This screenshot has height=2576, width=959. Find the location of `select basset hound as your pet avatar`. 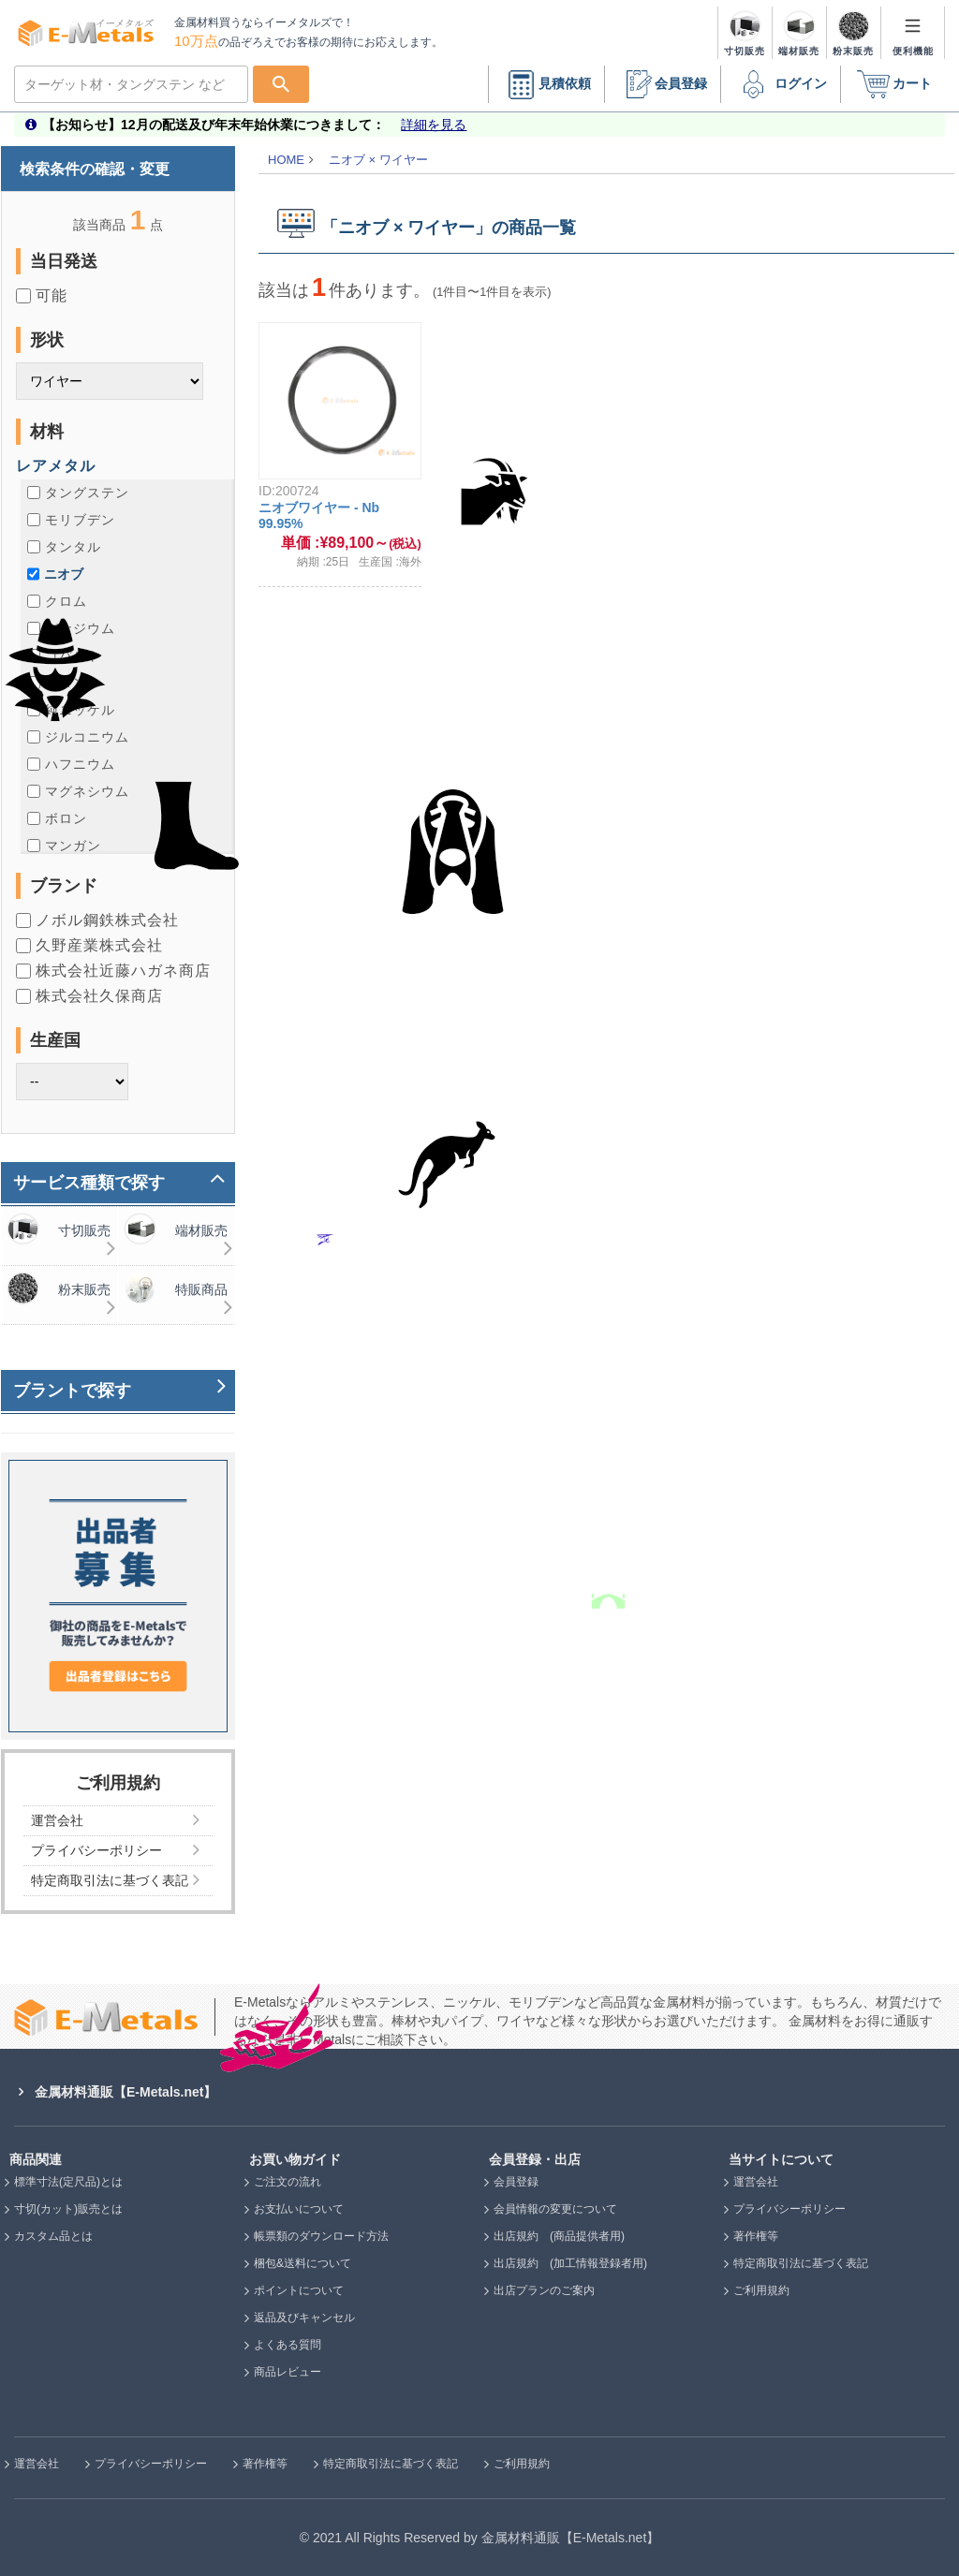

select basset hound as your pet avatar is located at coordinates (452, 851).